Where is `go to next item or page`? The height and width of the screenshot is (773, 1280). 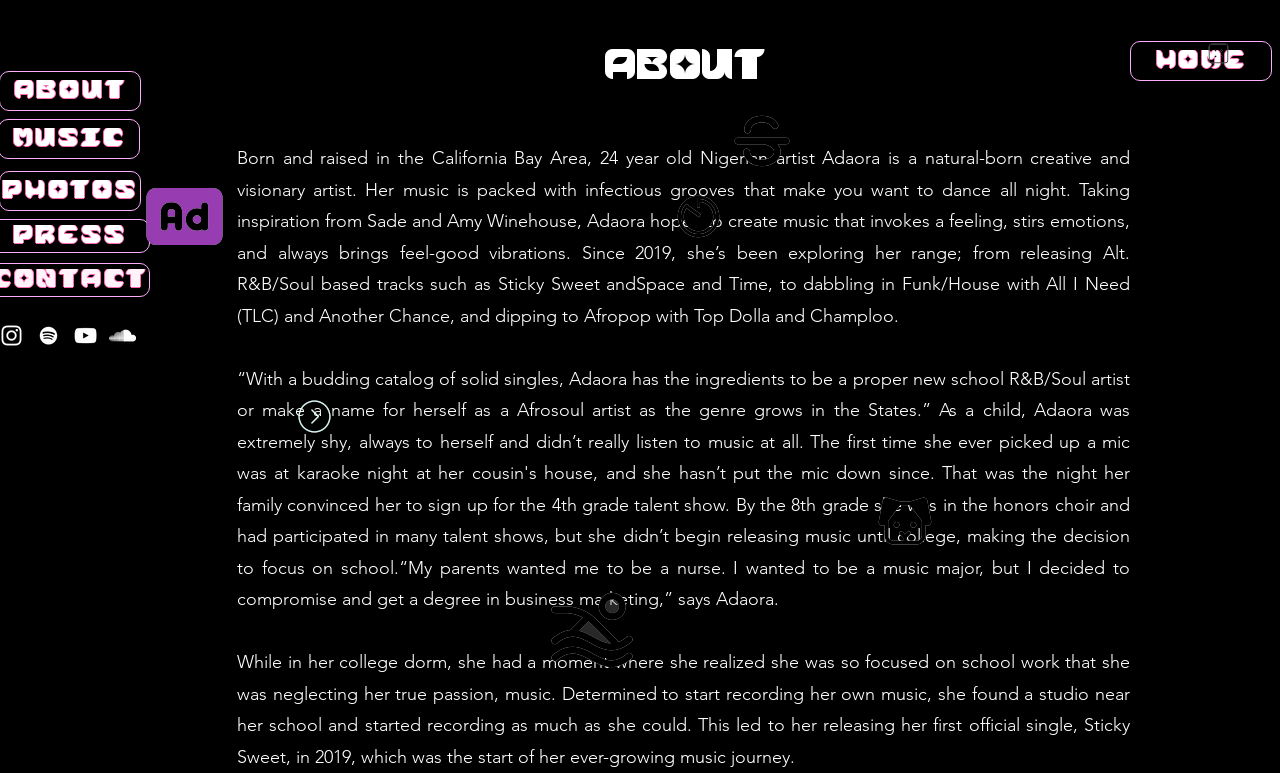
go to next item or page is located at coordinates (314, 416).